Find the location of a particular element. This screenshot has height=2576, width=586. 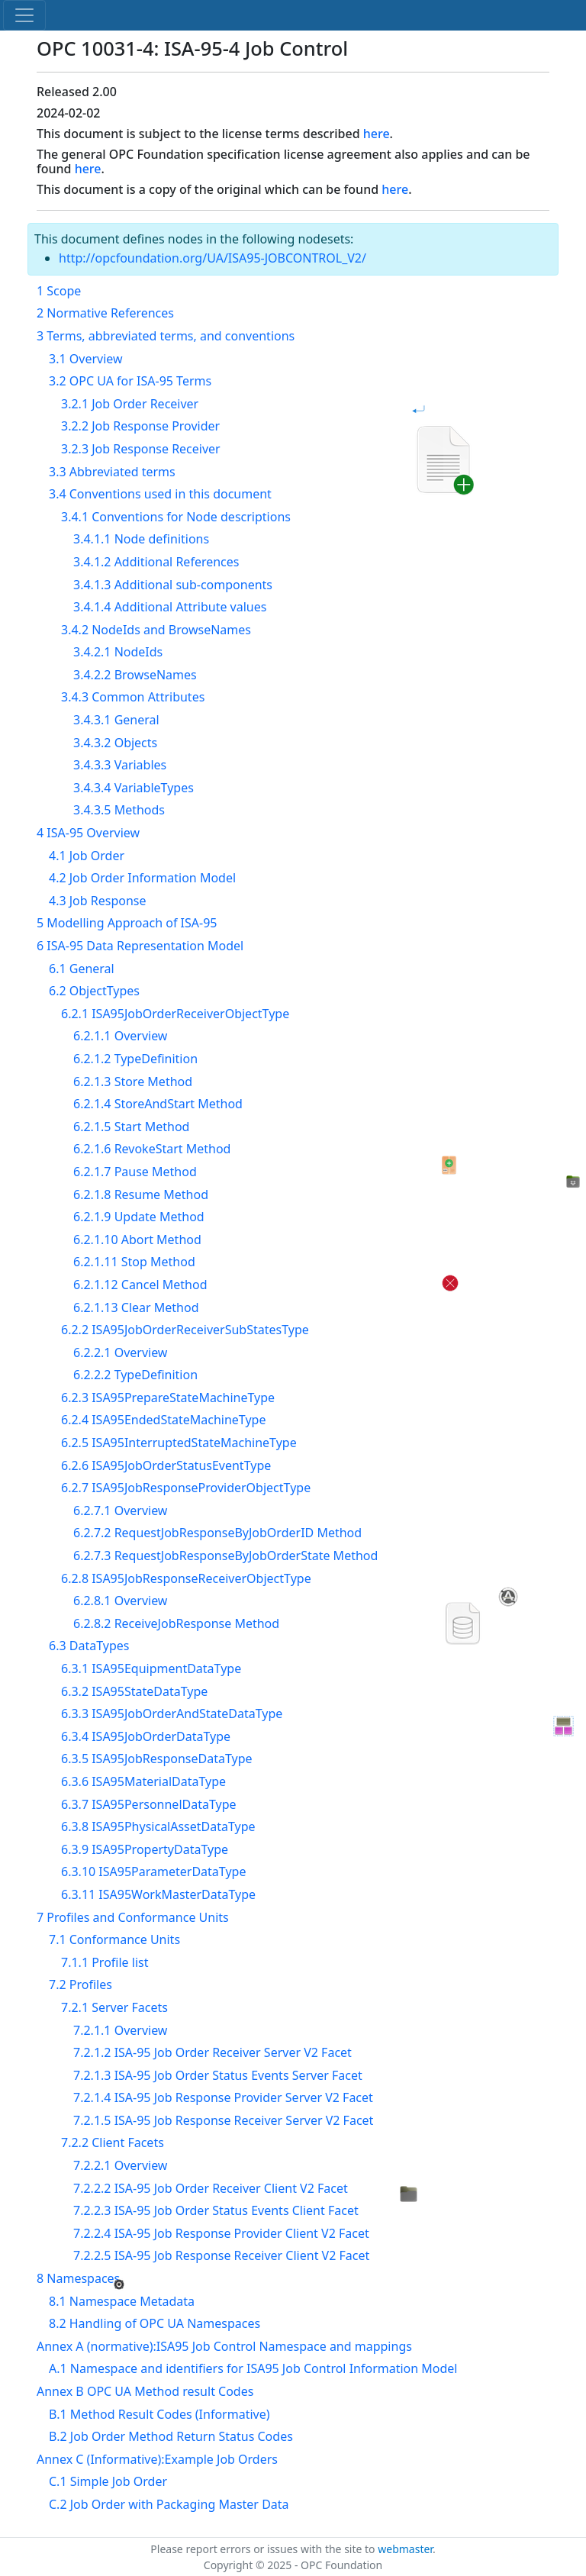

an open folder in the file system is located at coordinates (408, 2194).